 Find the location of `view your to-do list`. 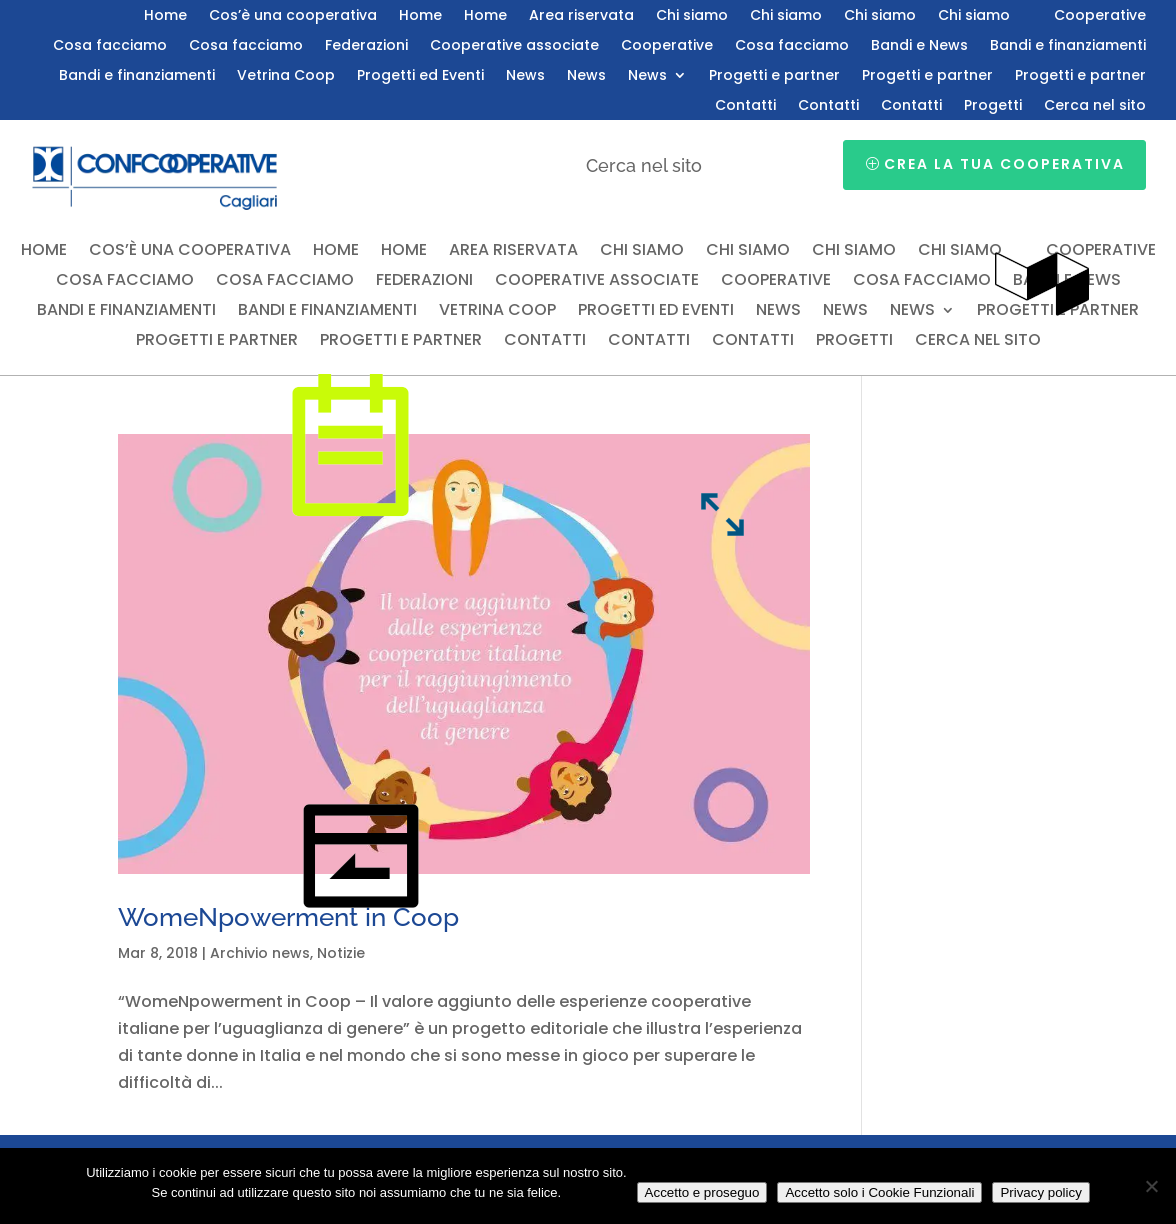

view your to-do list is located at coordinates (350, 451).